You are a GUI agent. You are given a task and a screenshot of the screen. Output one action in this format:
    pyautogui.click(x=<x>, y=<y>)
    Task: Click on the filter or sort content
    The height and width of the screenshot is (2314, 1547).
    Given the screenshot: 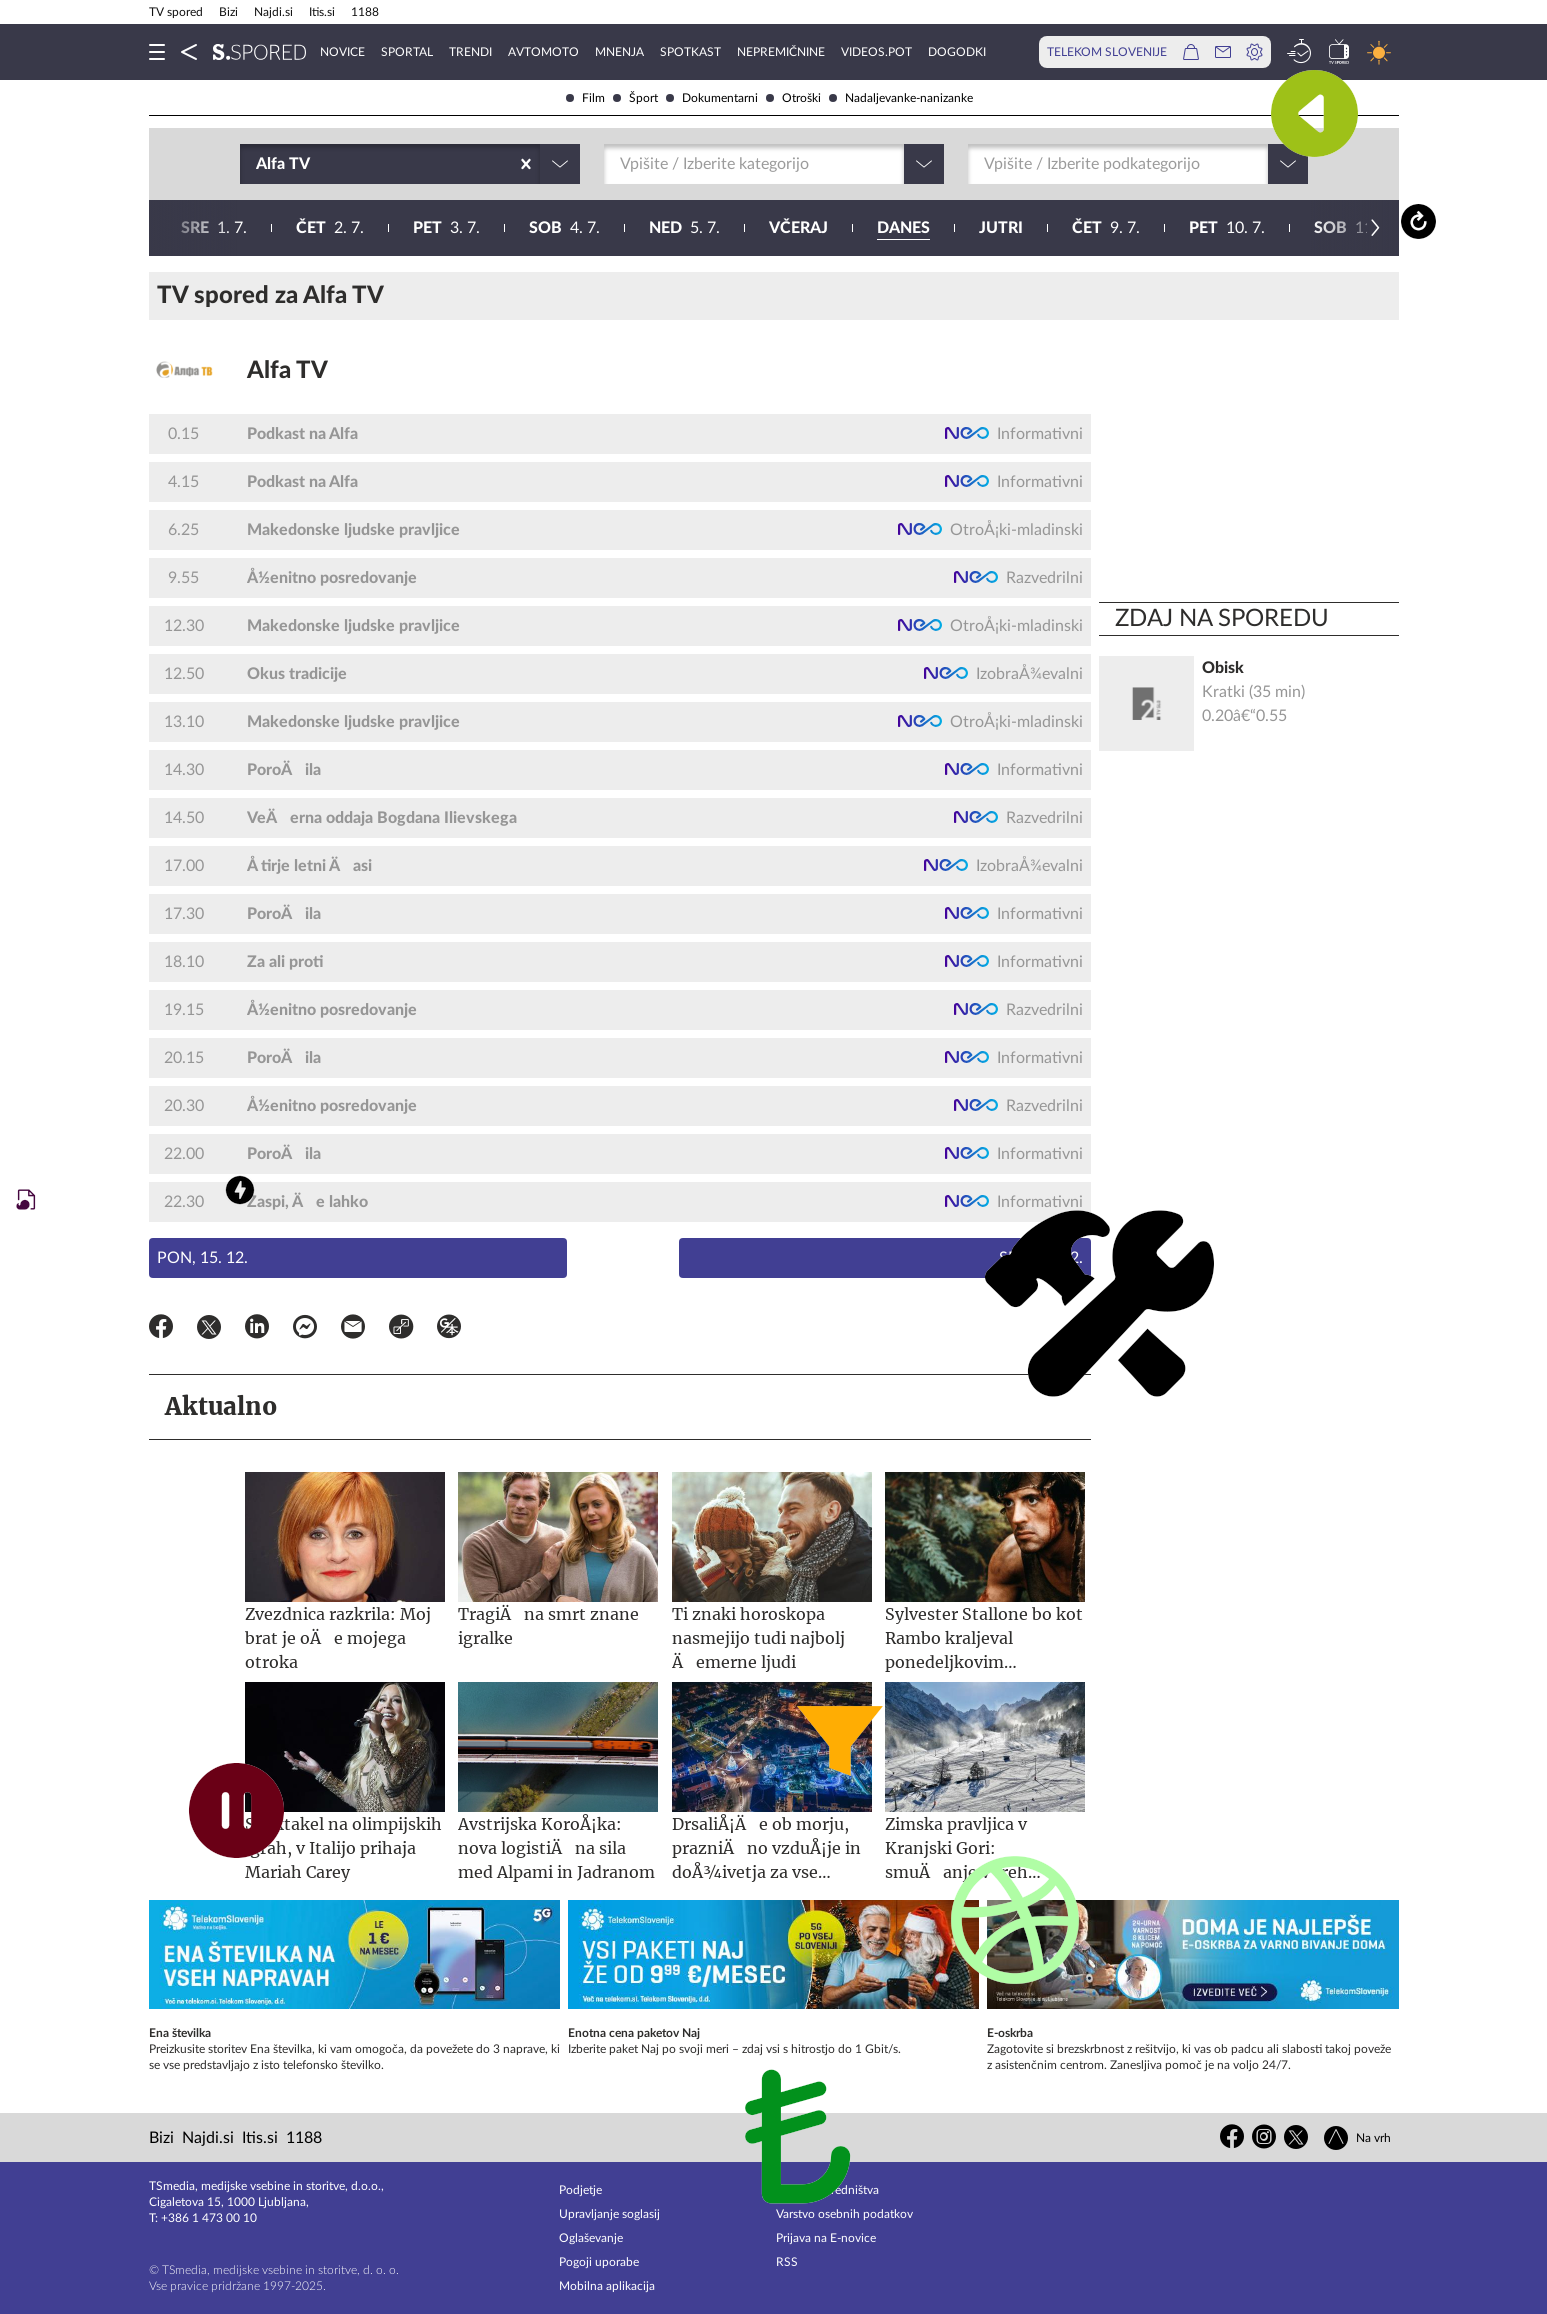 What is the action you would take?
    pyautogui.click(x=840, y=1741)
    